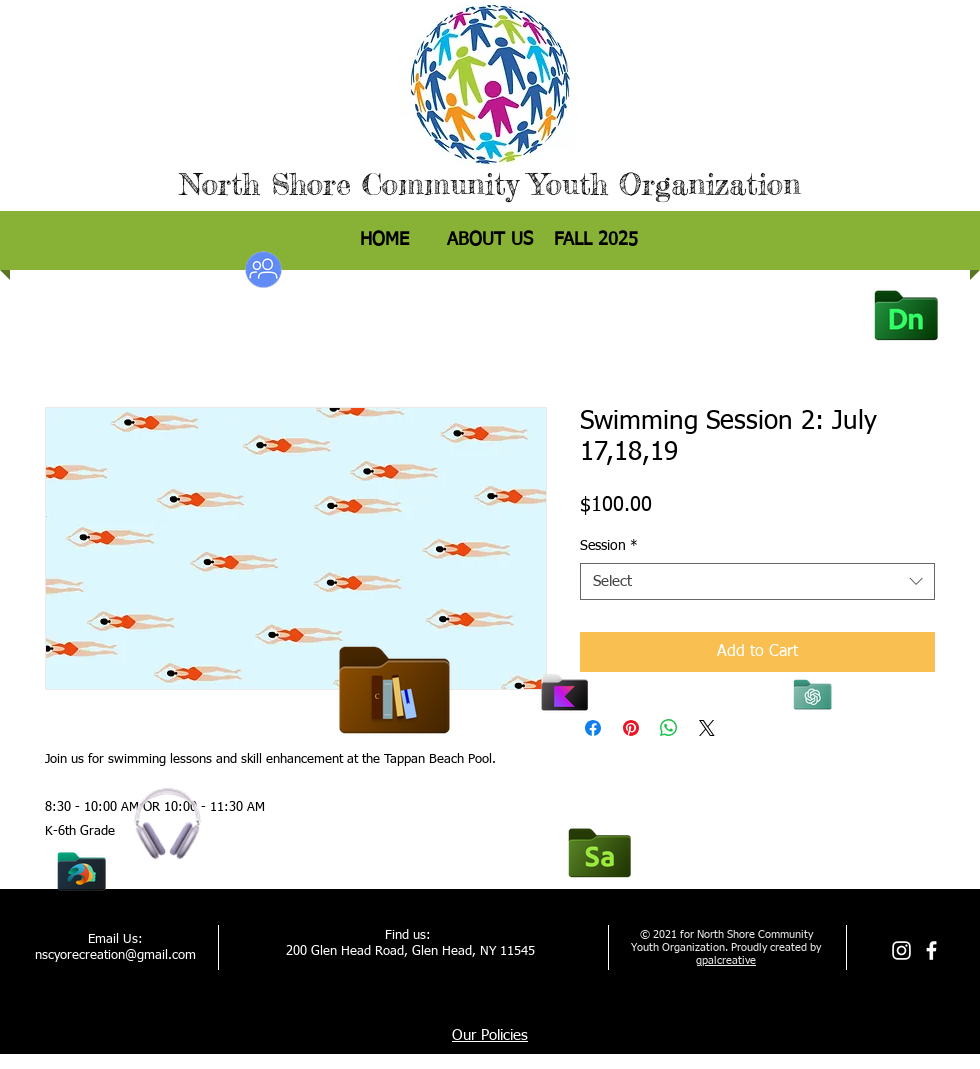 The height and width of the screenshot is (1069, 980). I want to click on open folder containing ChatGPT-related files, so click(812, 695).